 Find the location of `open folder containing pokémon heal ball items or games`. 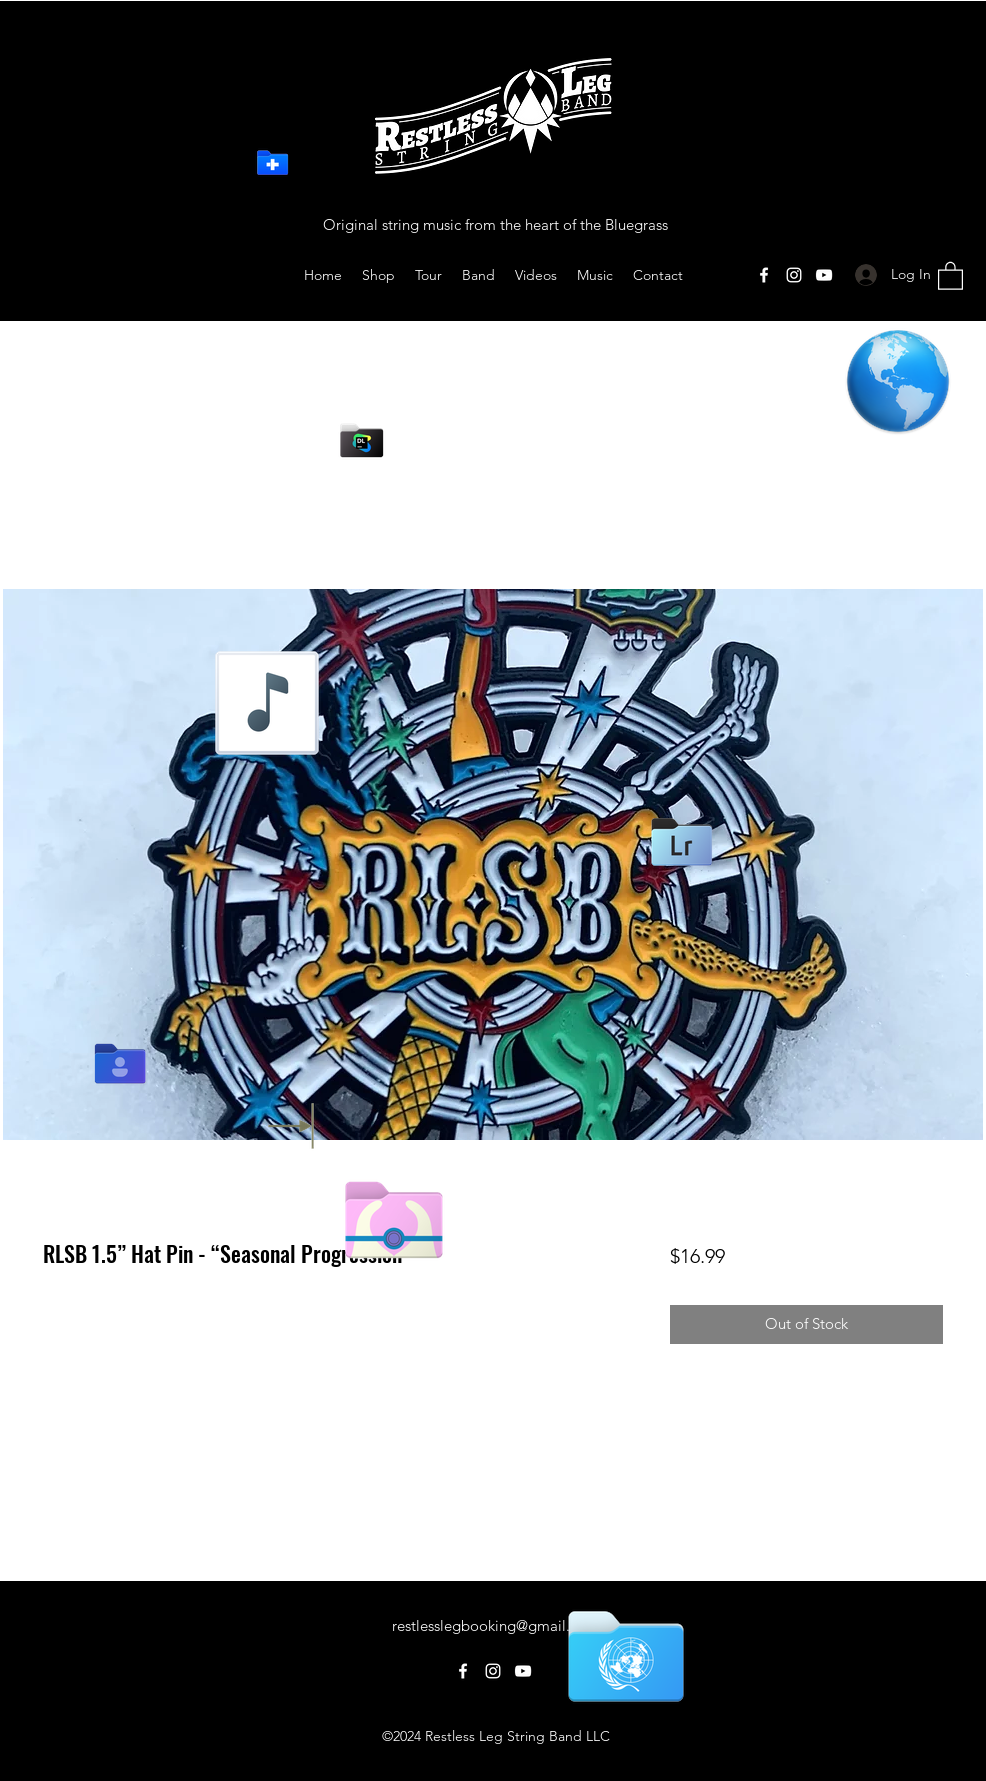

open folder containing pokémon heal ball items or games is located at coordinates (393, 1222).